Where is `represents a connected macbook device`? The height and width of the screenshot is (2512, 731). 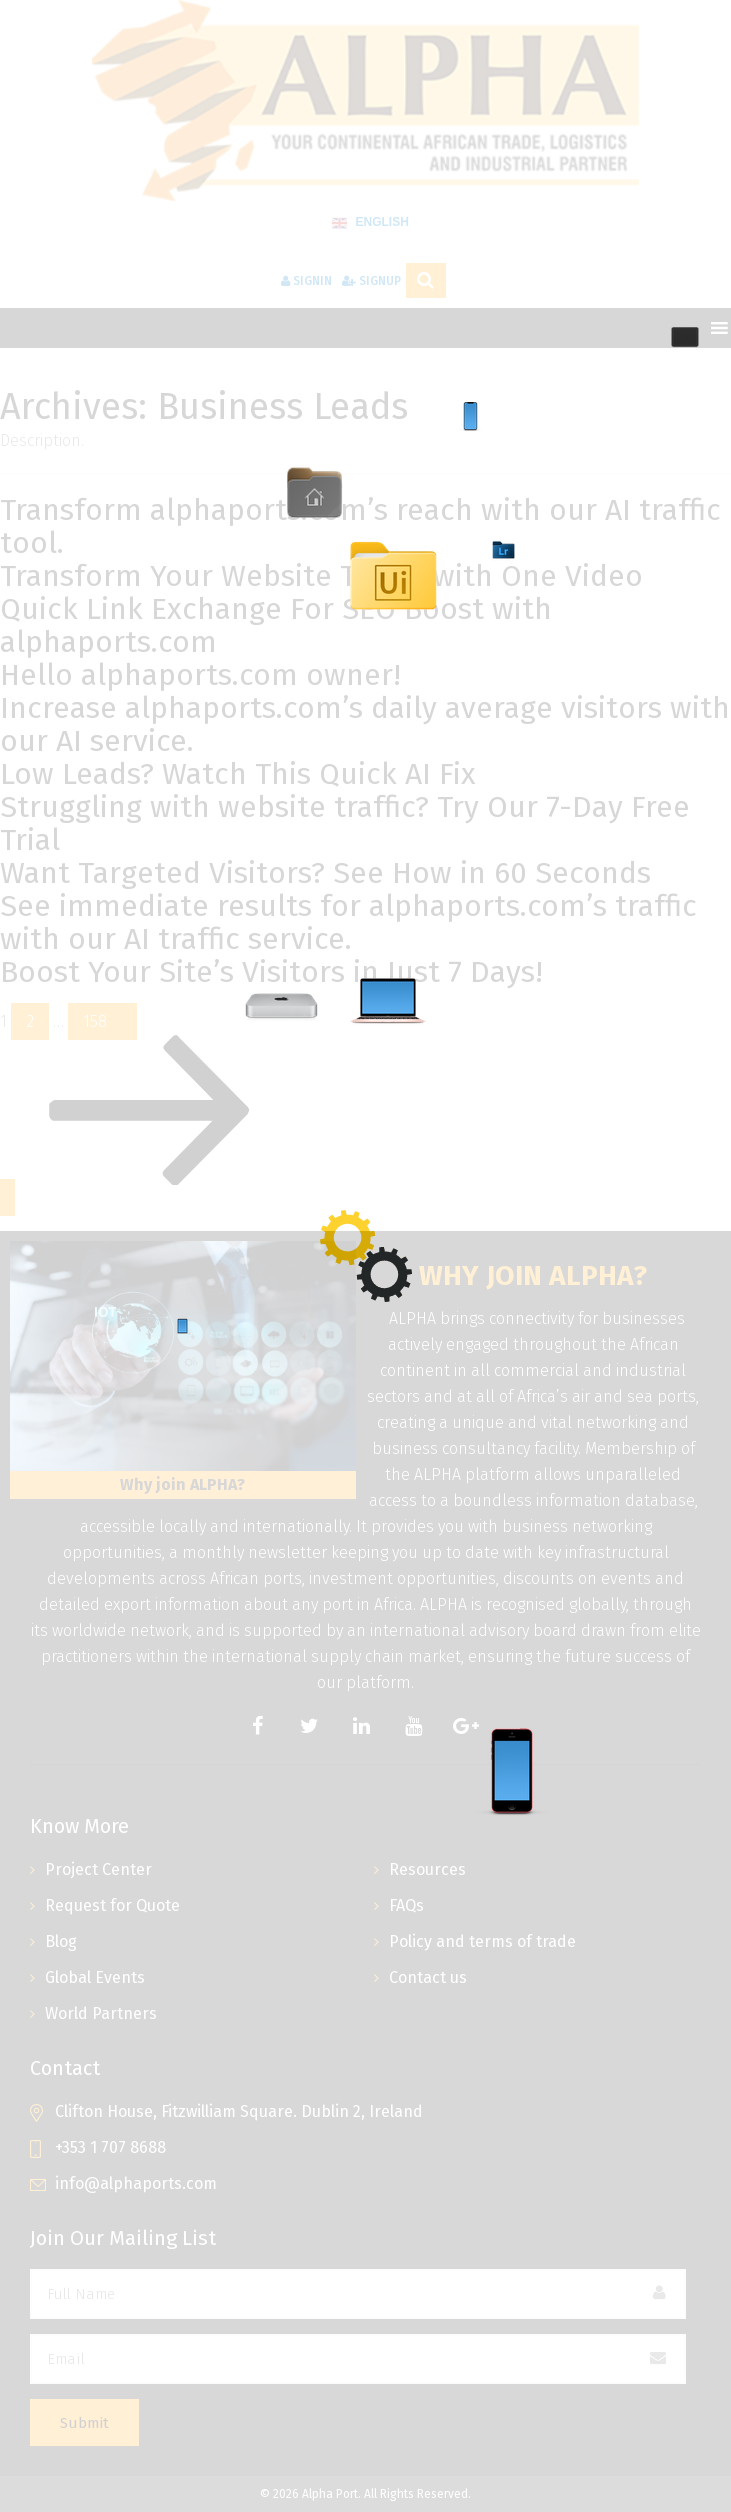
represents a connected macbook device is located at coordinates (388, 994).